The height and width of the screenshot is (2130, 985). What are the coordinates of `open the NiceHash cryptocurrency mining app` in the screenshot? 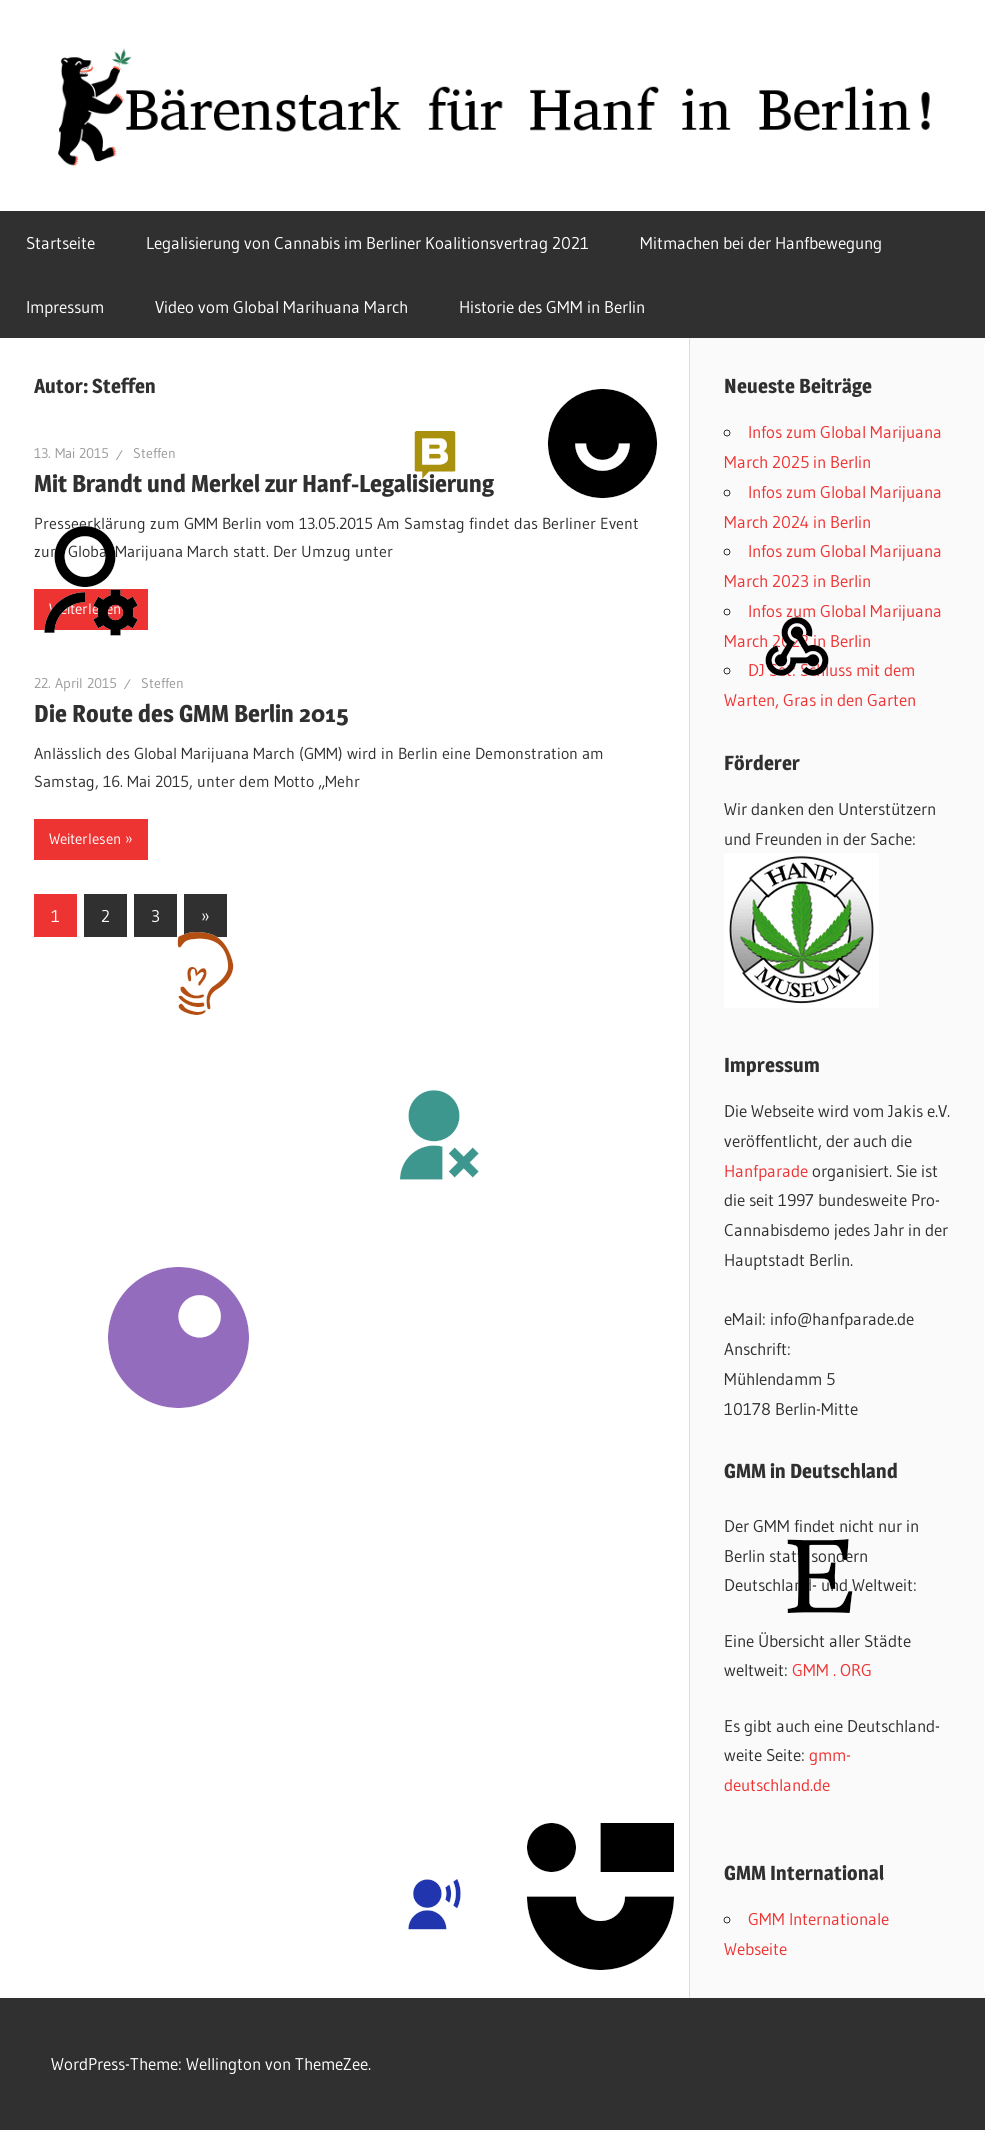 It's located at (600, 1896).